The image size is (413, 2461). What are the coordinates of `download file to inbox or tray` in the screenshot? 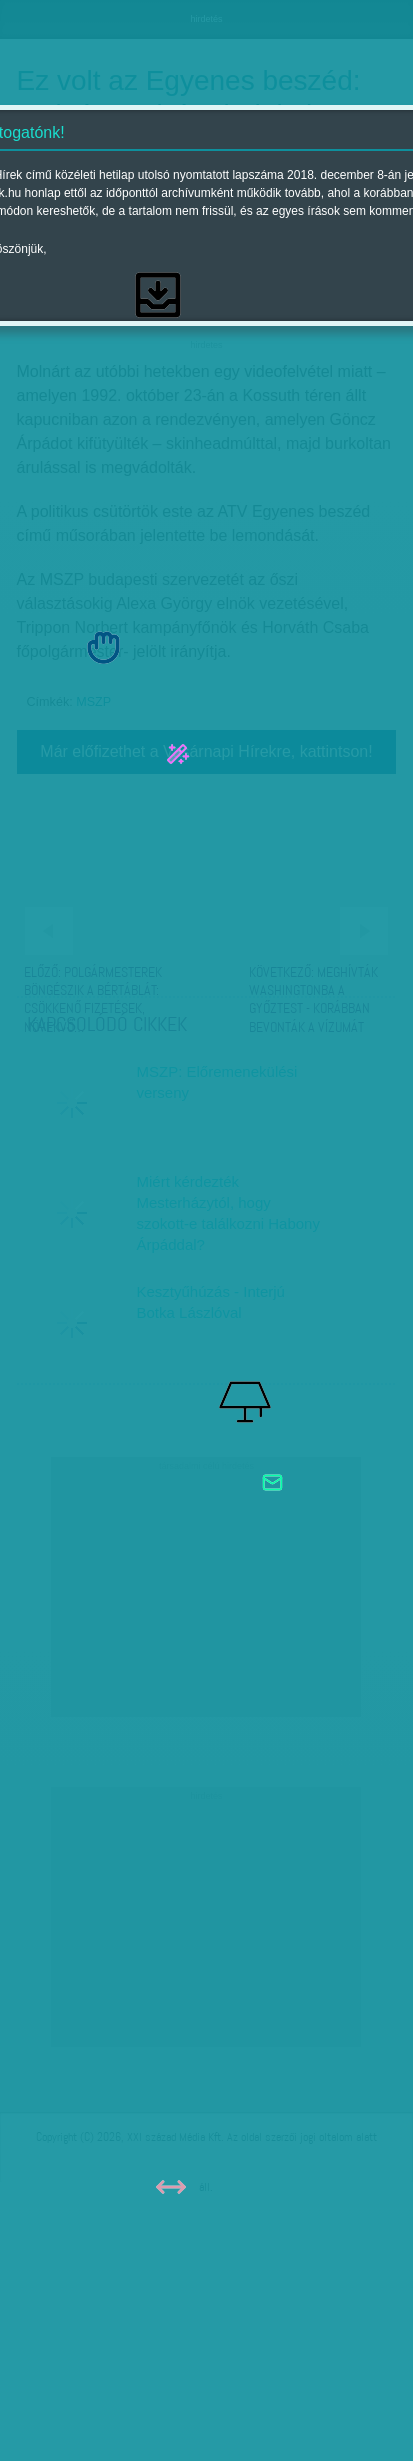 It's located at (158, 295).